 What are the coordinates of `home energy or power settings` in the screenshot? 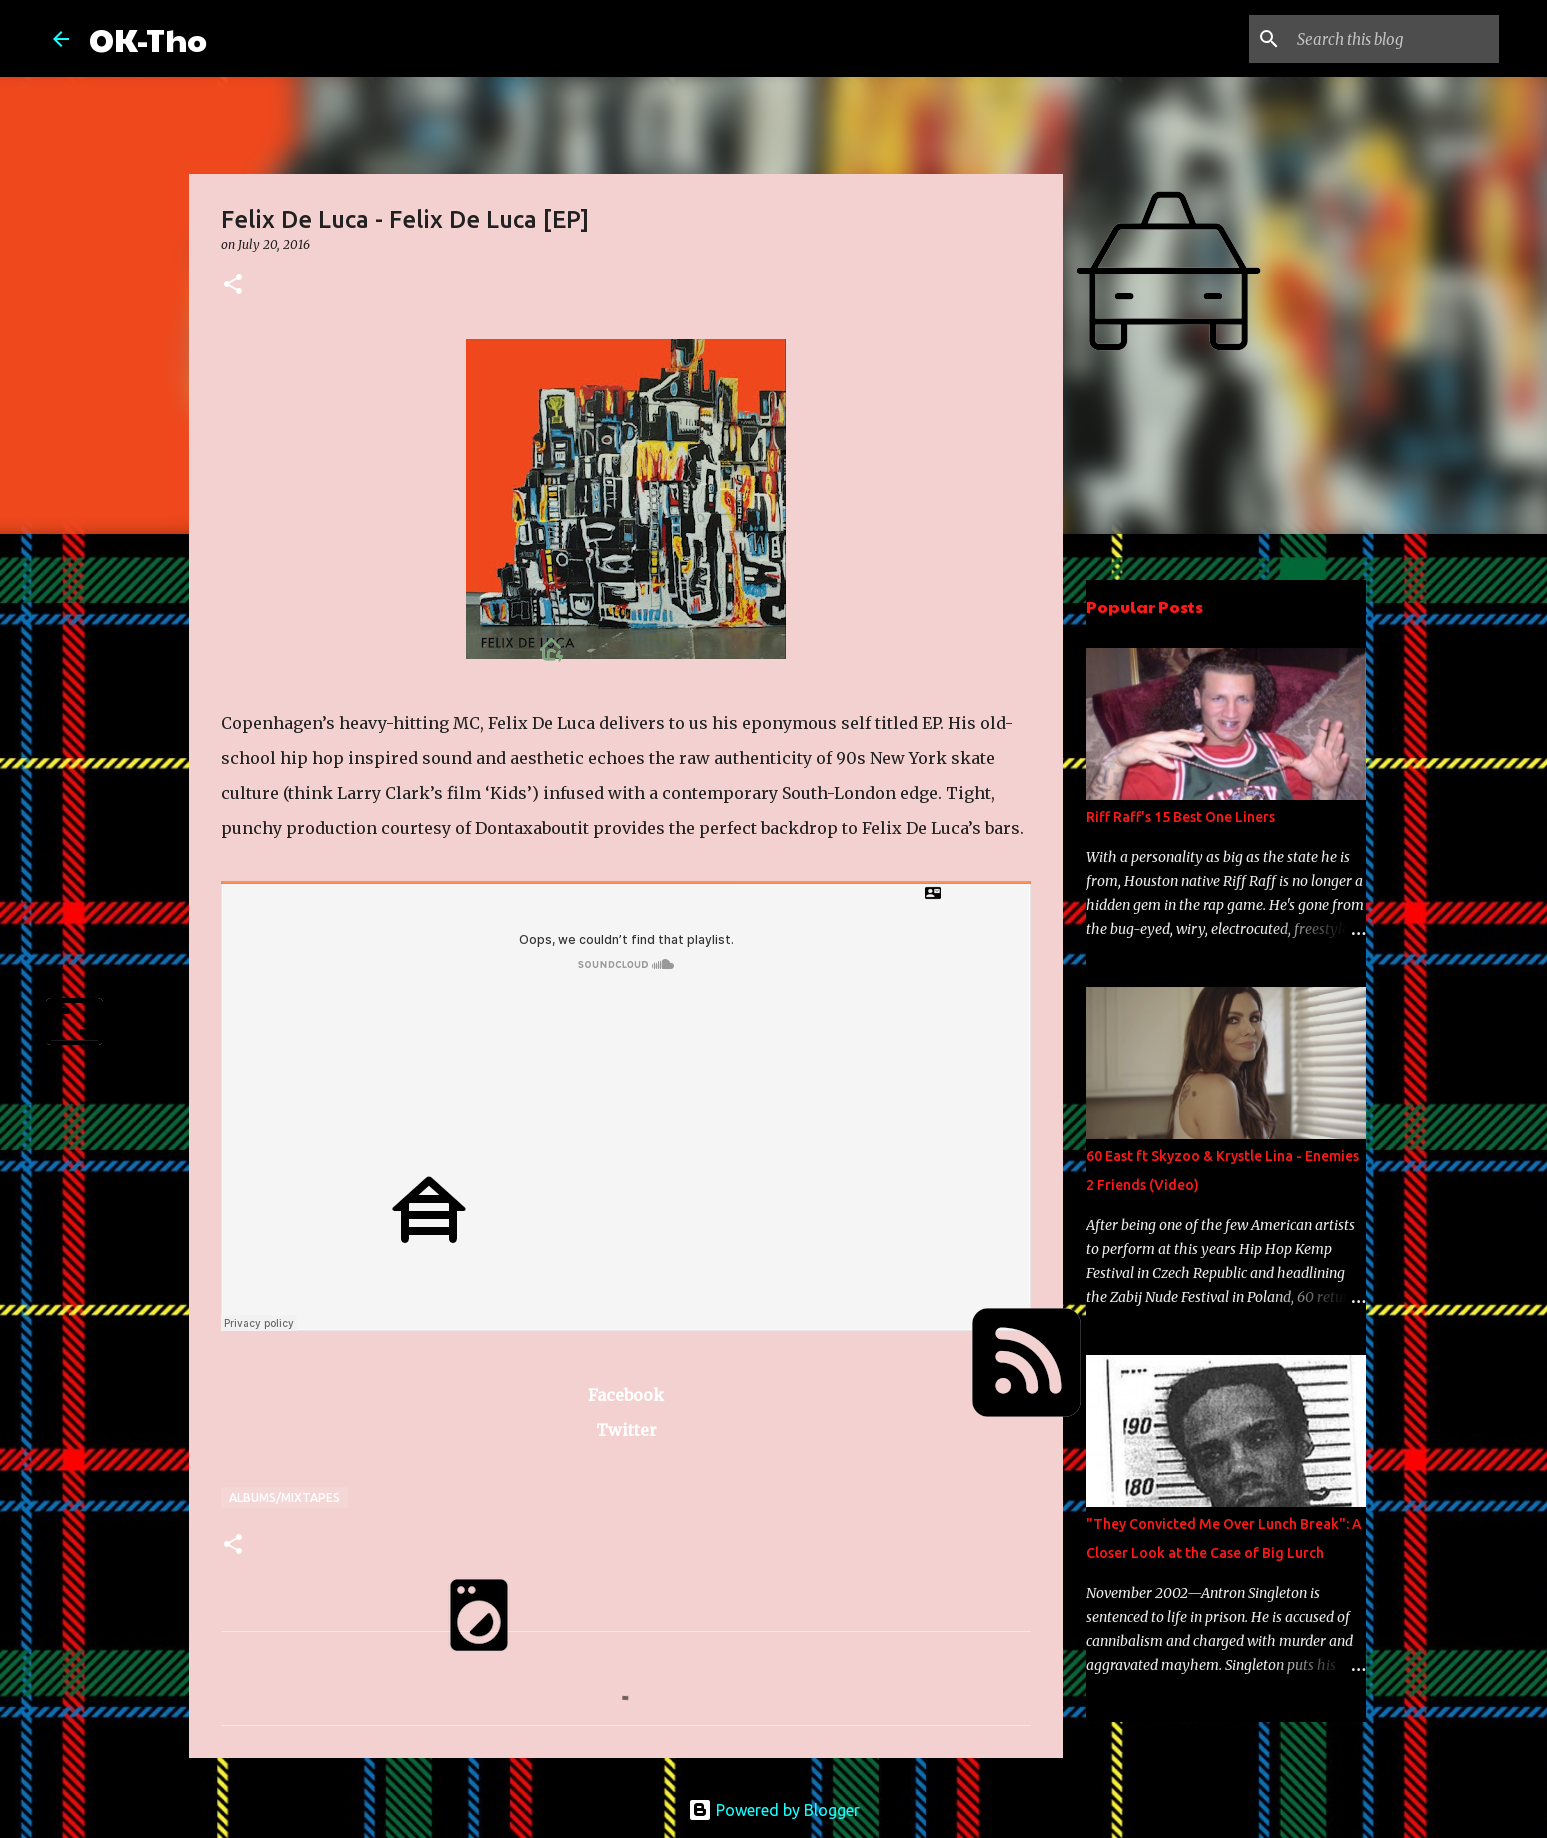 It's located at (551, 649).